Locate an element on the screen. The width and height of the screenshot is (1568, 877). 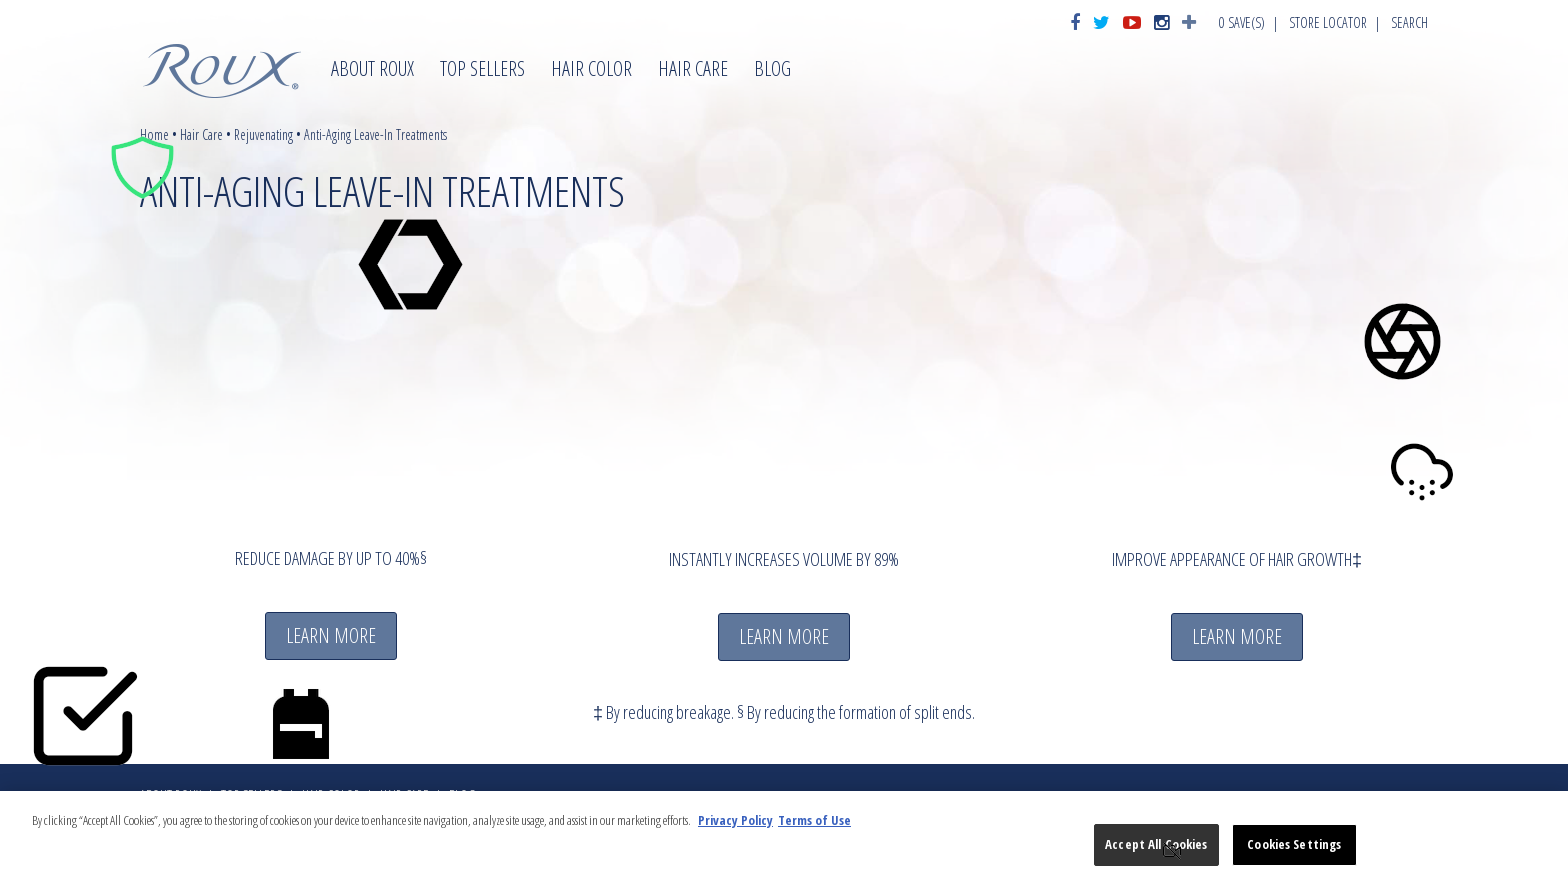
adjust camera aperture settings is located at coordinates (1402, 341).